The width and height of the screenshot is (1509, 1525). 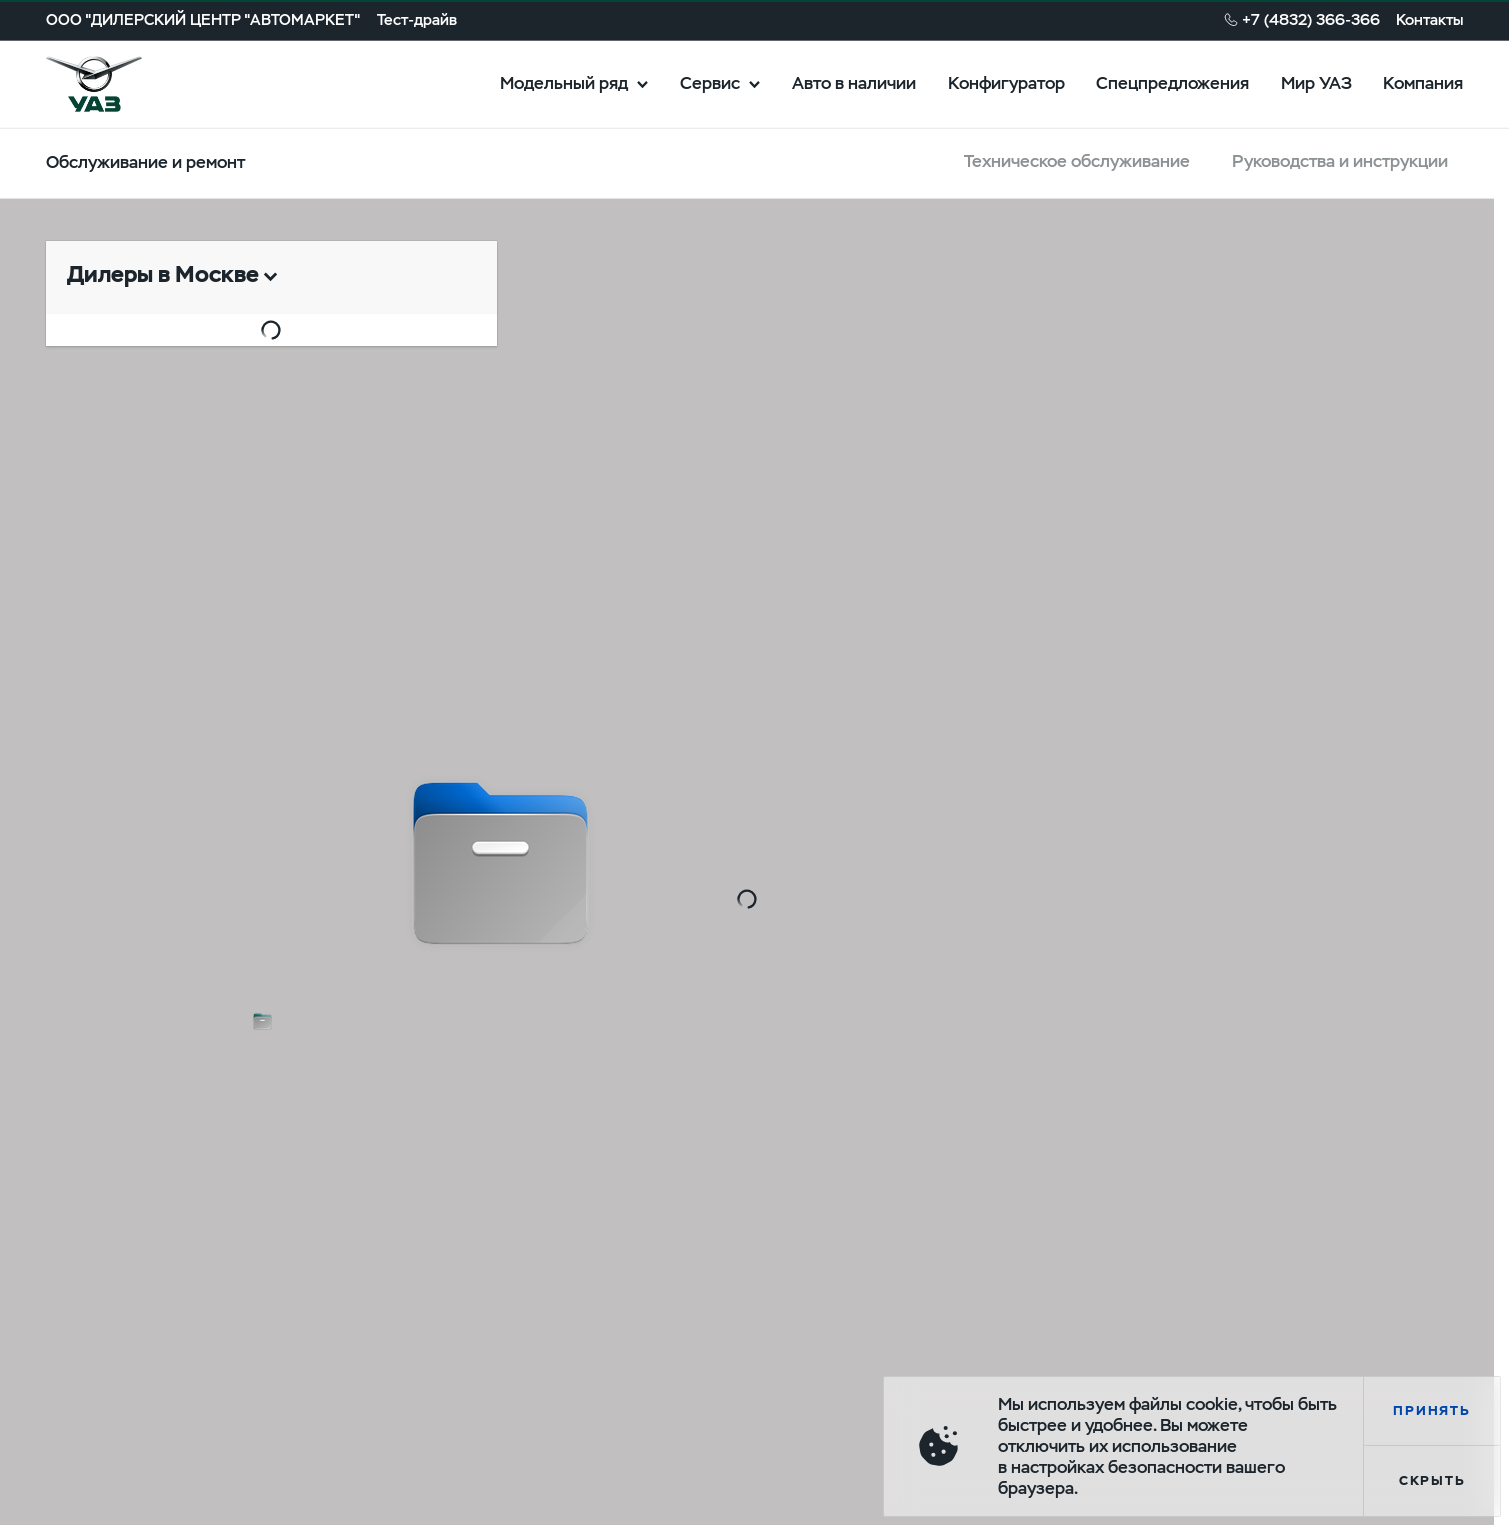 What do you see at coordinates (500, 863) in the screenshot?
I see `open the file manager application` at bounding box center [500, 863].